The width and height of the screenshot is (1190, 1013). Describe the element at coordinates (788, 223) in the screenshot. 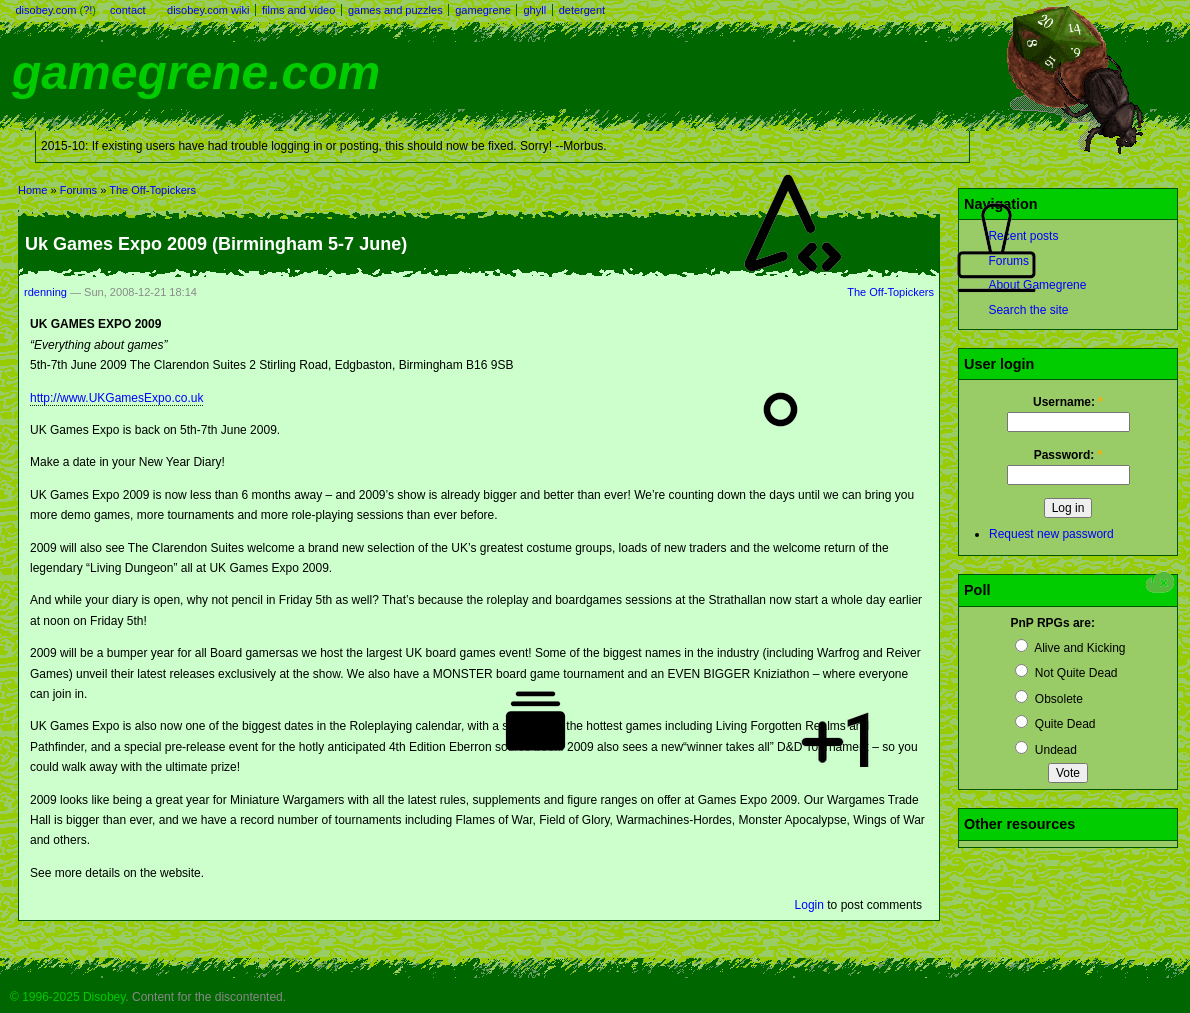

I see `access navigation code or routing scripts` at that location.